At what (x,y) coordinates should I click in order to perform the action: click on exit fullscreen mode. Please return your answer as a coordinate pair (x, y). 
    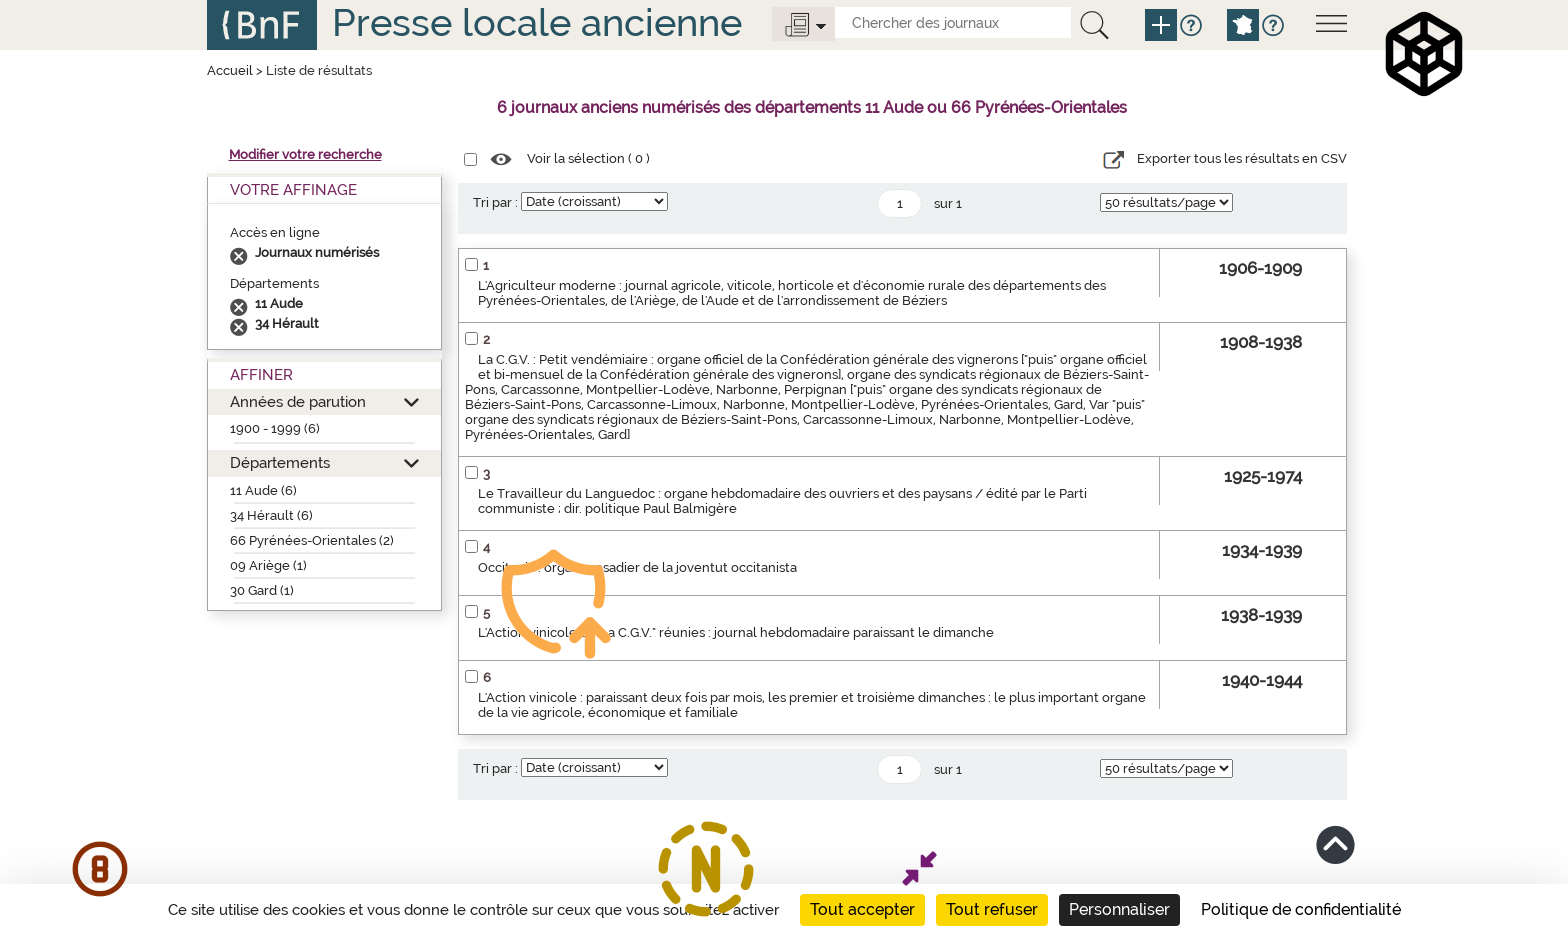
    Looking at the image, I should click on (919, 868).